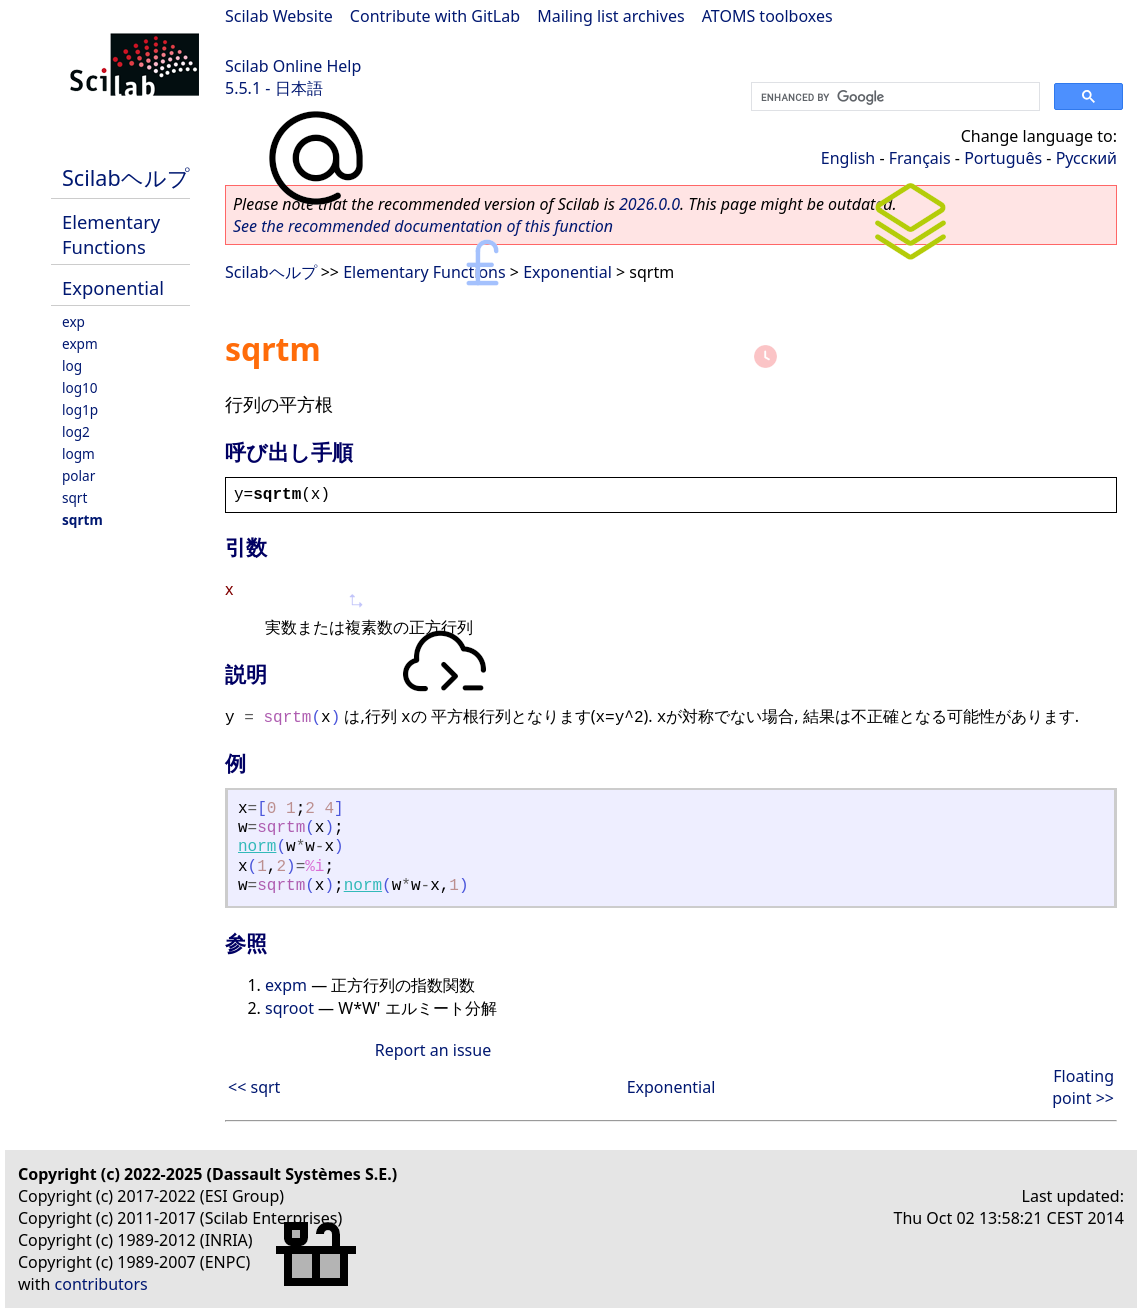 This screenshot has width=1142, height=1313. Describe the element at coordinates (316, 1254) in the screenshot. I see `browse kitchen countertop options` at that location.